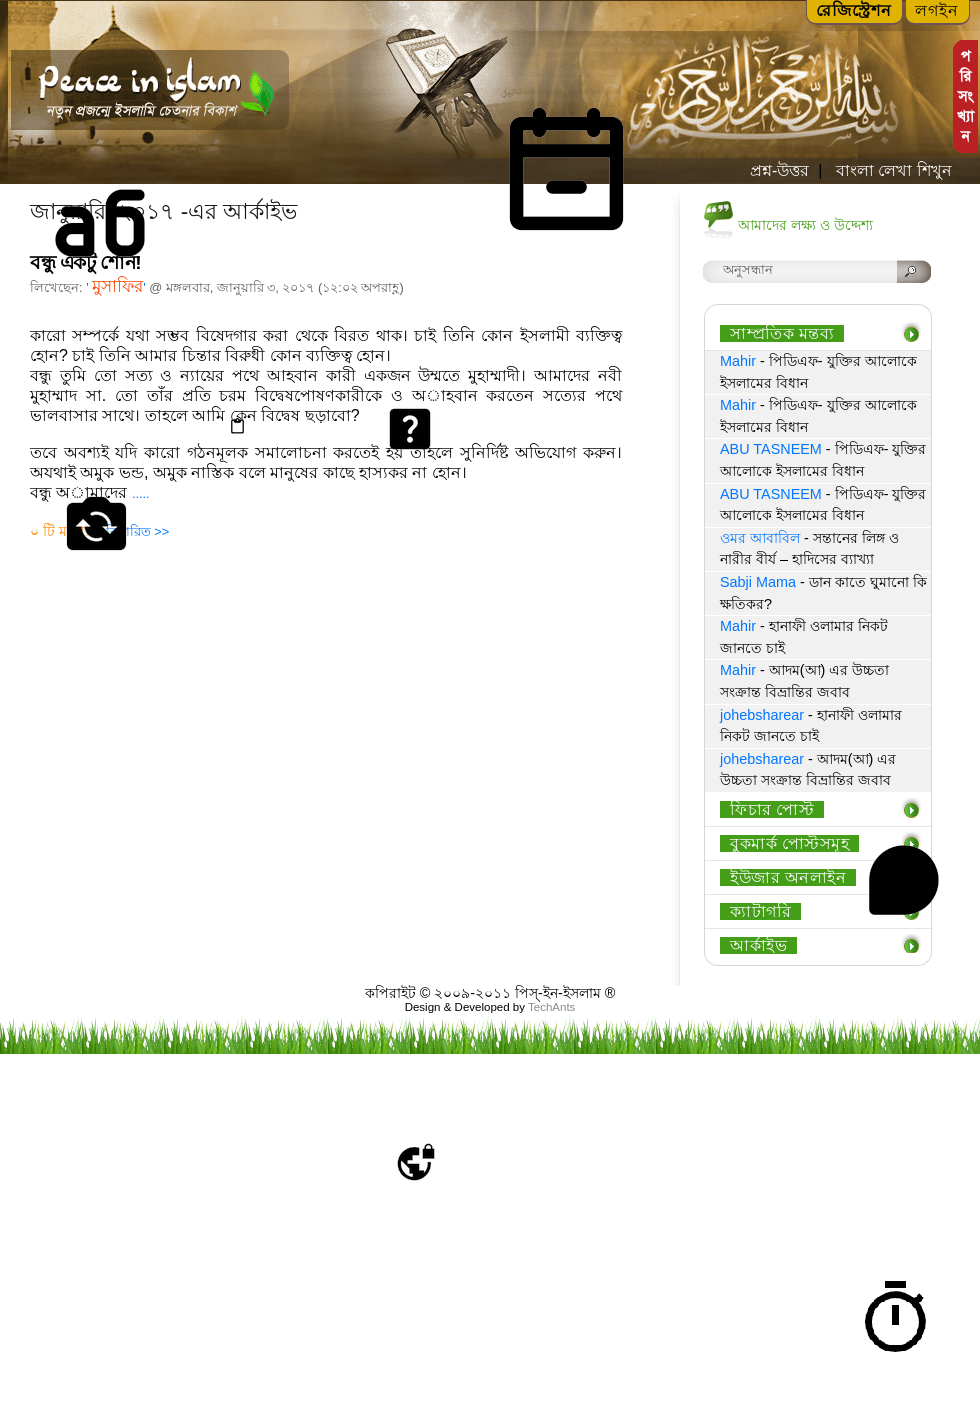  Describe the element at coordinates (895, 1318) in the screenshot. I see `set a countdown timer` at that location.